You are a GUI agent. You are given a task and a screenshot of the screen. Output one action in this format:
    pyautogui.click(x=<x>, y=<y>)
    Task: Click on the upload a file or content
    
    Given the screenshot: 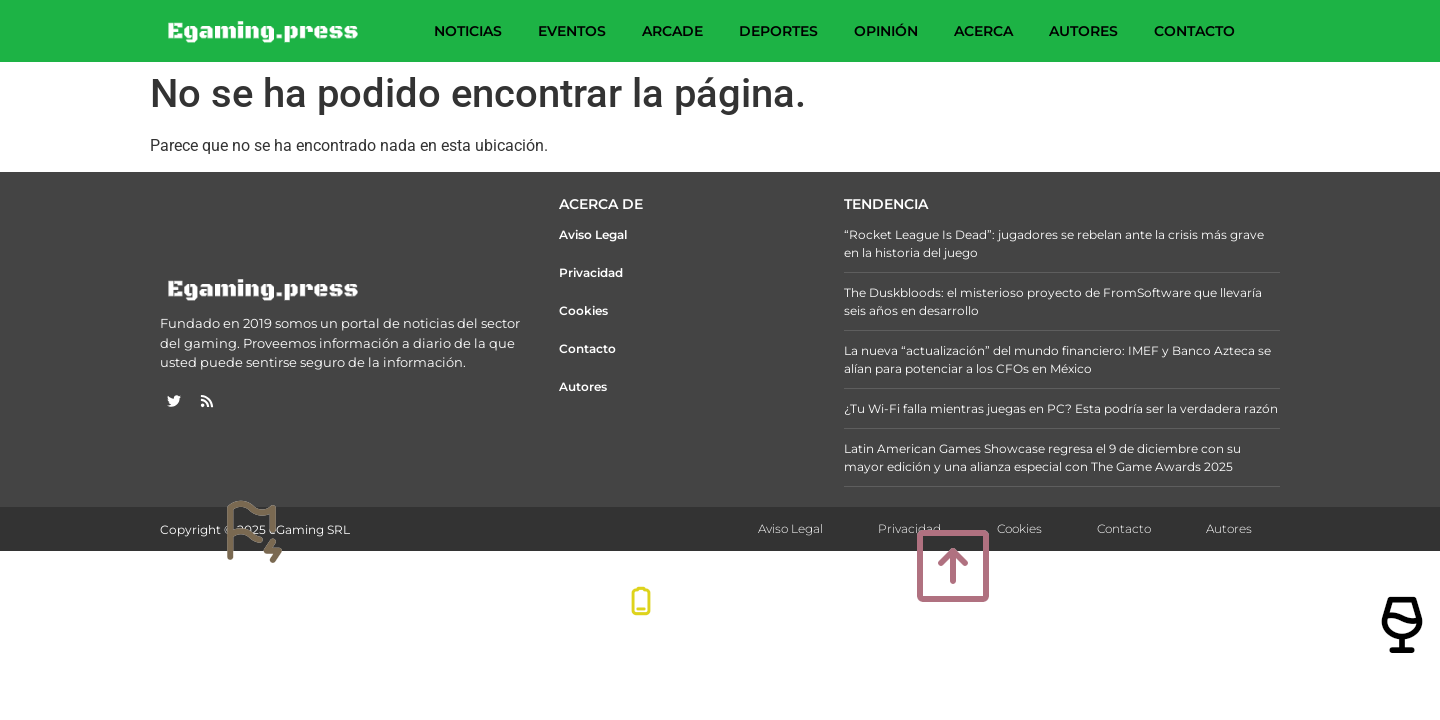 What is the action you would take?
    pyautogui.click(x=953, y=566)
    